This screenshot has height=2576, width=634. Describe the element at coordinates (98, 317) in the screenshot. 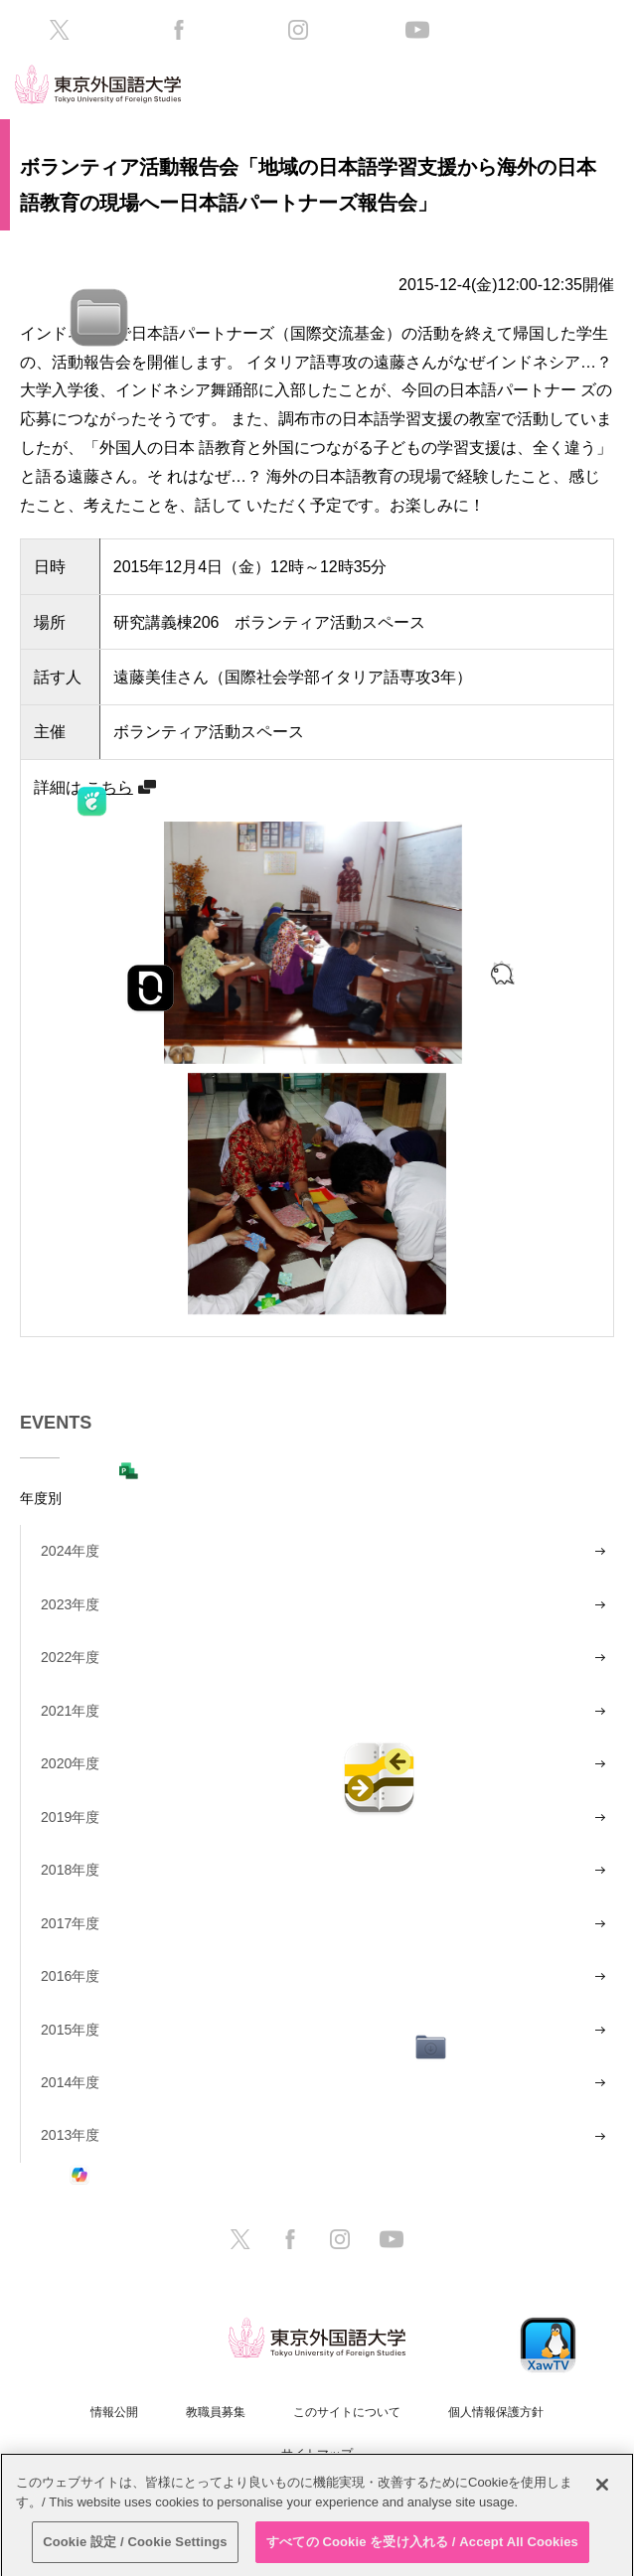

I see `open the files app to browse documents` at that location.